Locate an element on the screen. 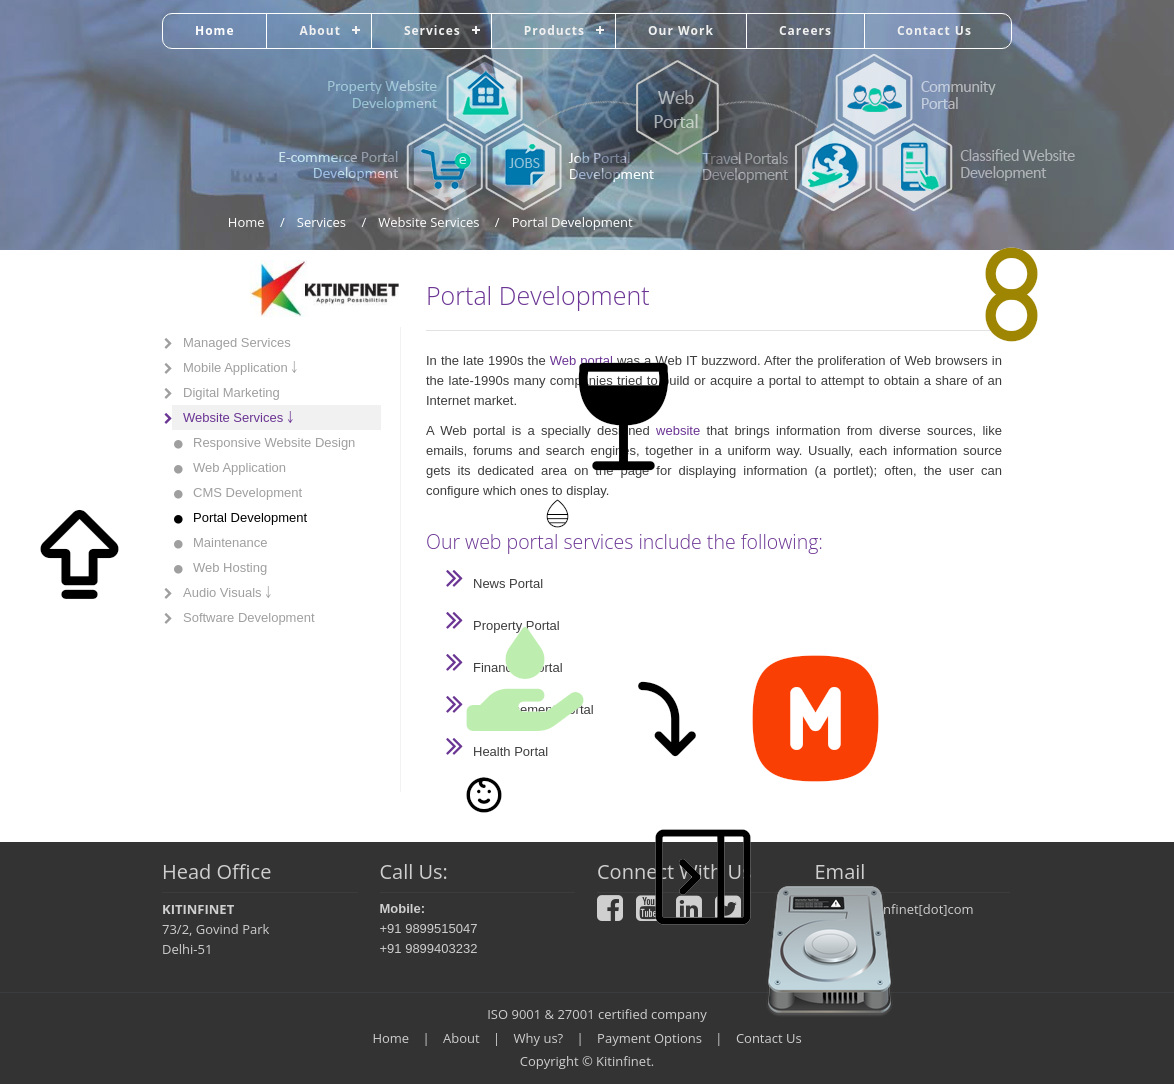 The width and height of the screenshot is (1174, 1084). access local hard drive storage is located at coordinates (829, 949).